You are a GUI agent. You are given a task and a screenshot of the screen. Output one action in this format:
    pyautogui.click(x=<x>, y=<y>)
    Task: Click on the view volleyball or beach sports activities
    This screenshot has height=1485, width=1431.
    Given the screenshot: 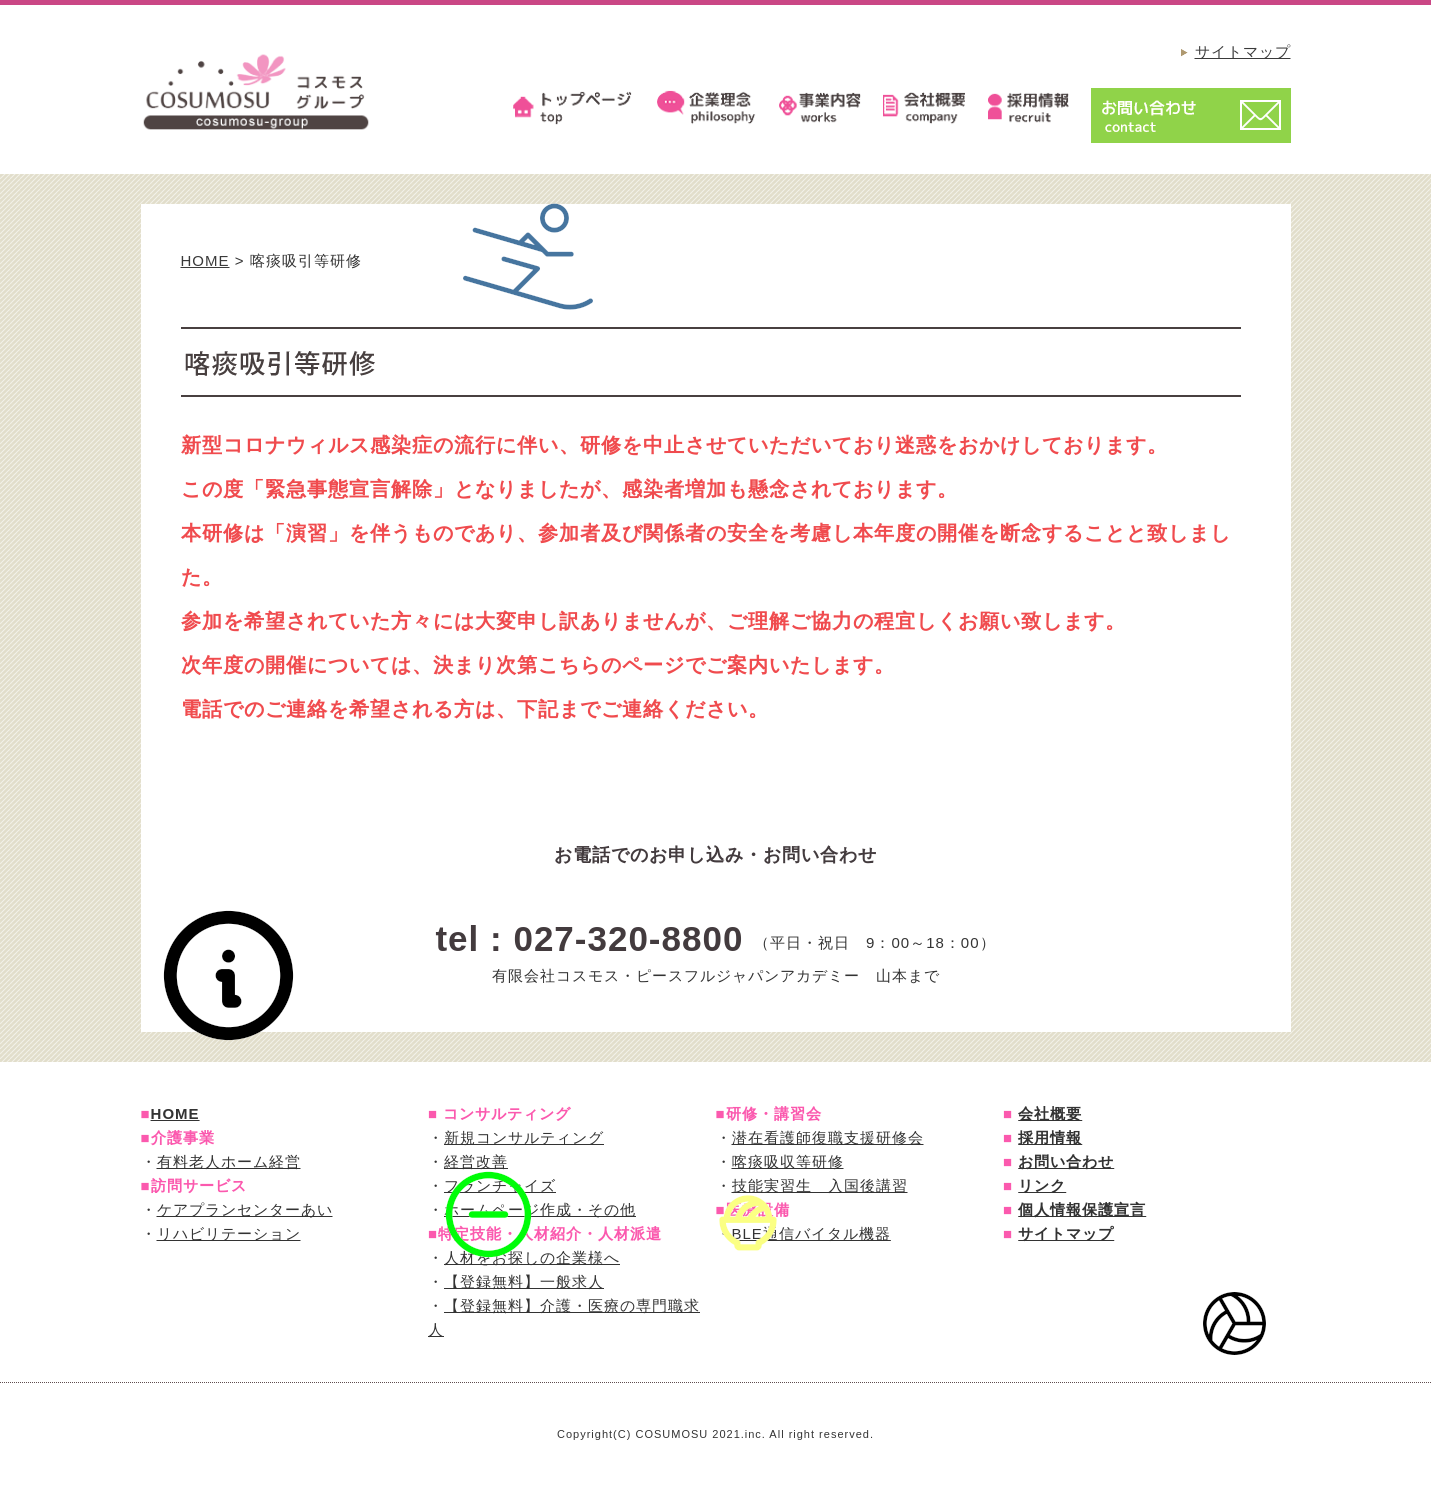 What is the action you would take?
    pyautogui.click(x=1234, y=1323)
    